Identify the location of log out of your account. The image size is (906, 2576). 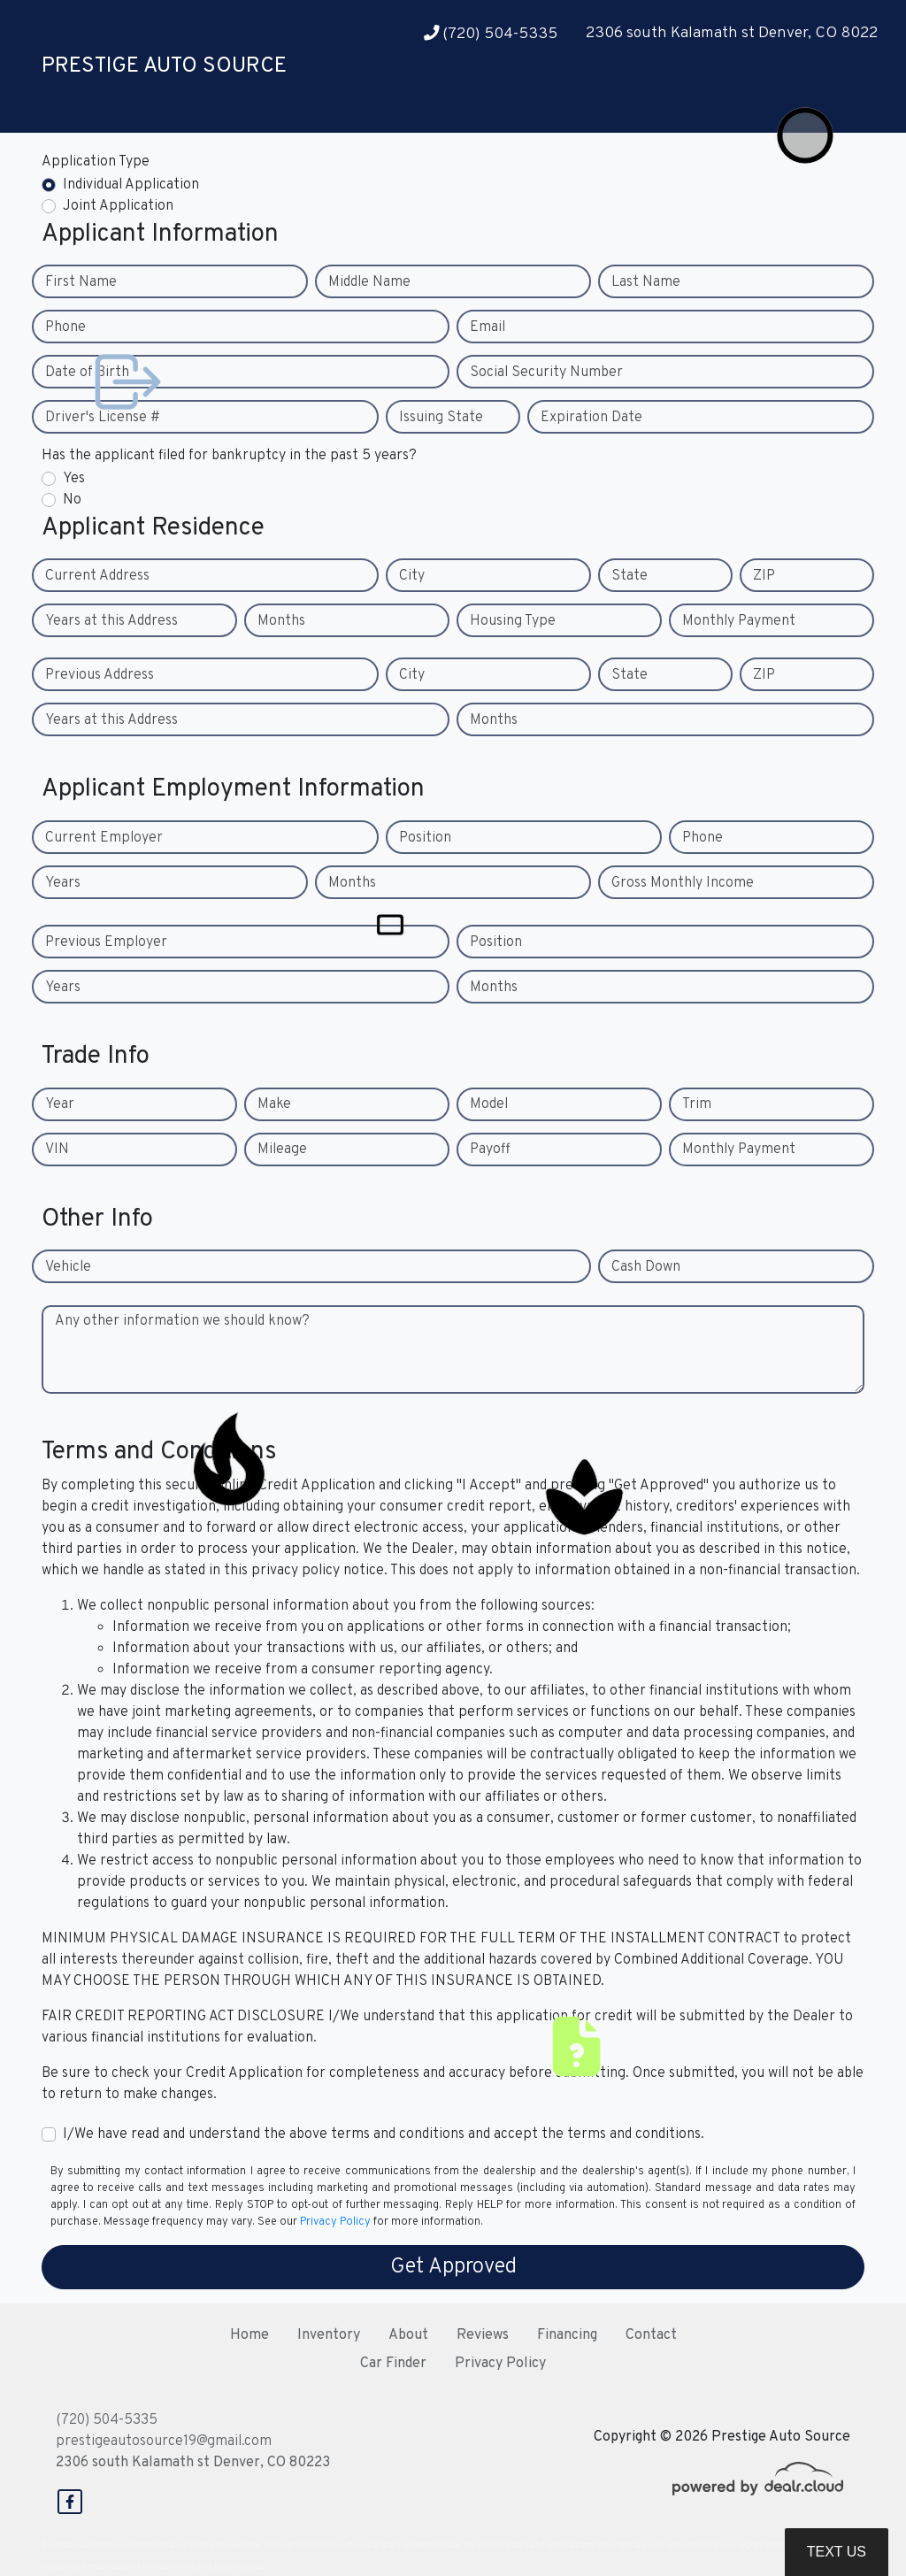
(127, 381).